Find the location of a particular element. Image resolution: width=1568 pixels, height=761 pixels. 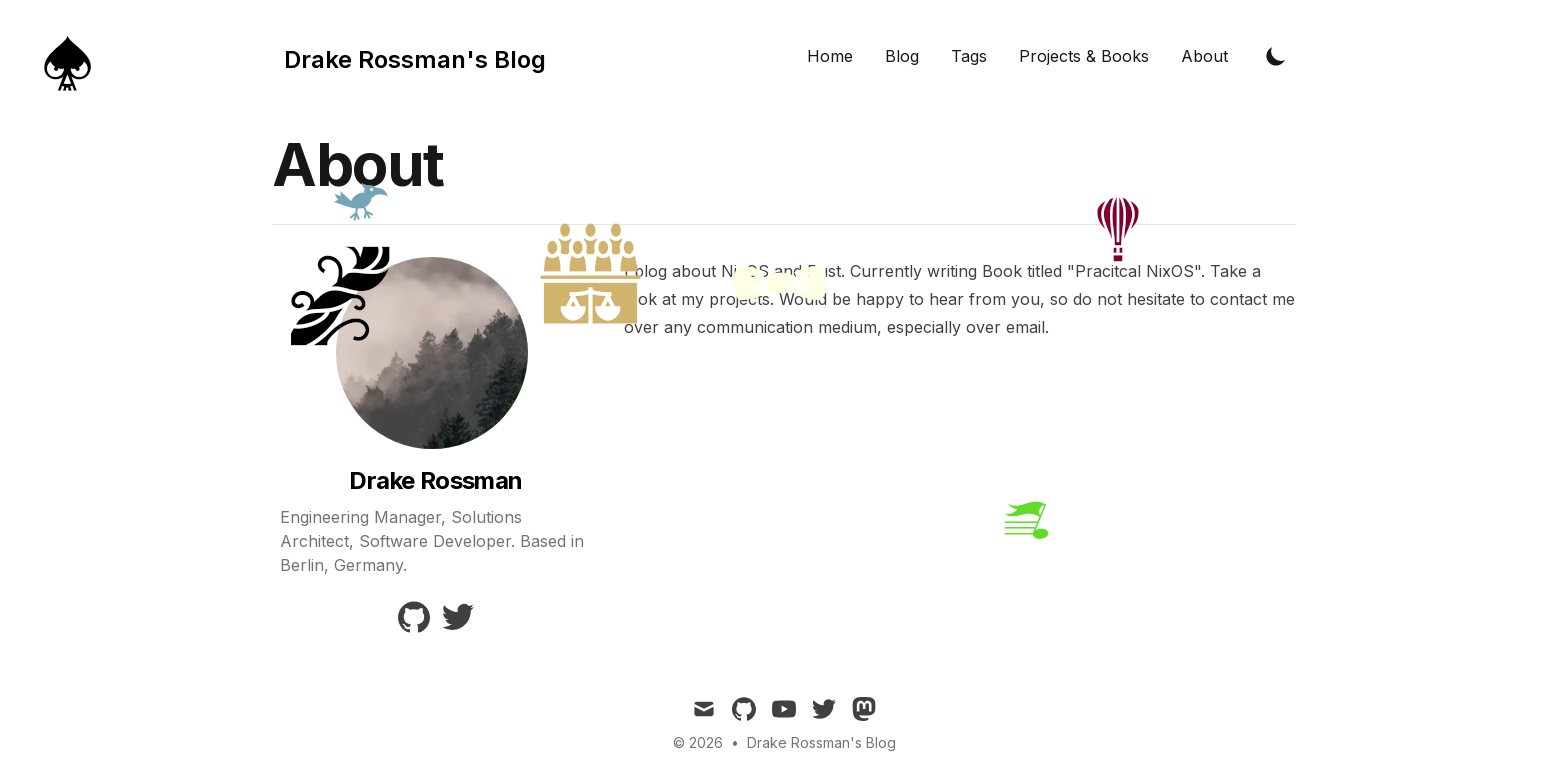

select formal or dressy attire option is located at coordinates (780, 283).